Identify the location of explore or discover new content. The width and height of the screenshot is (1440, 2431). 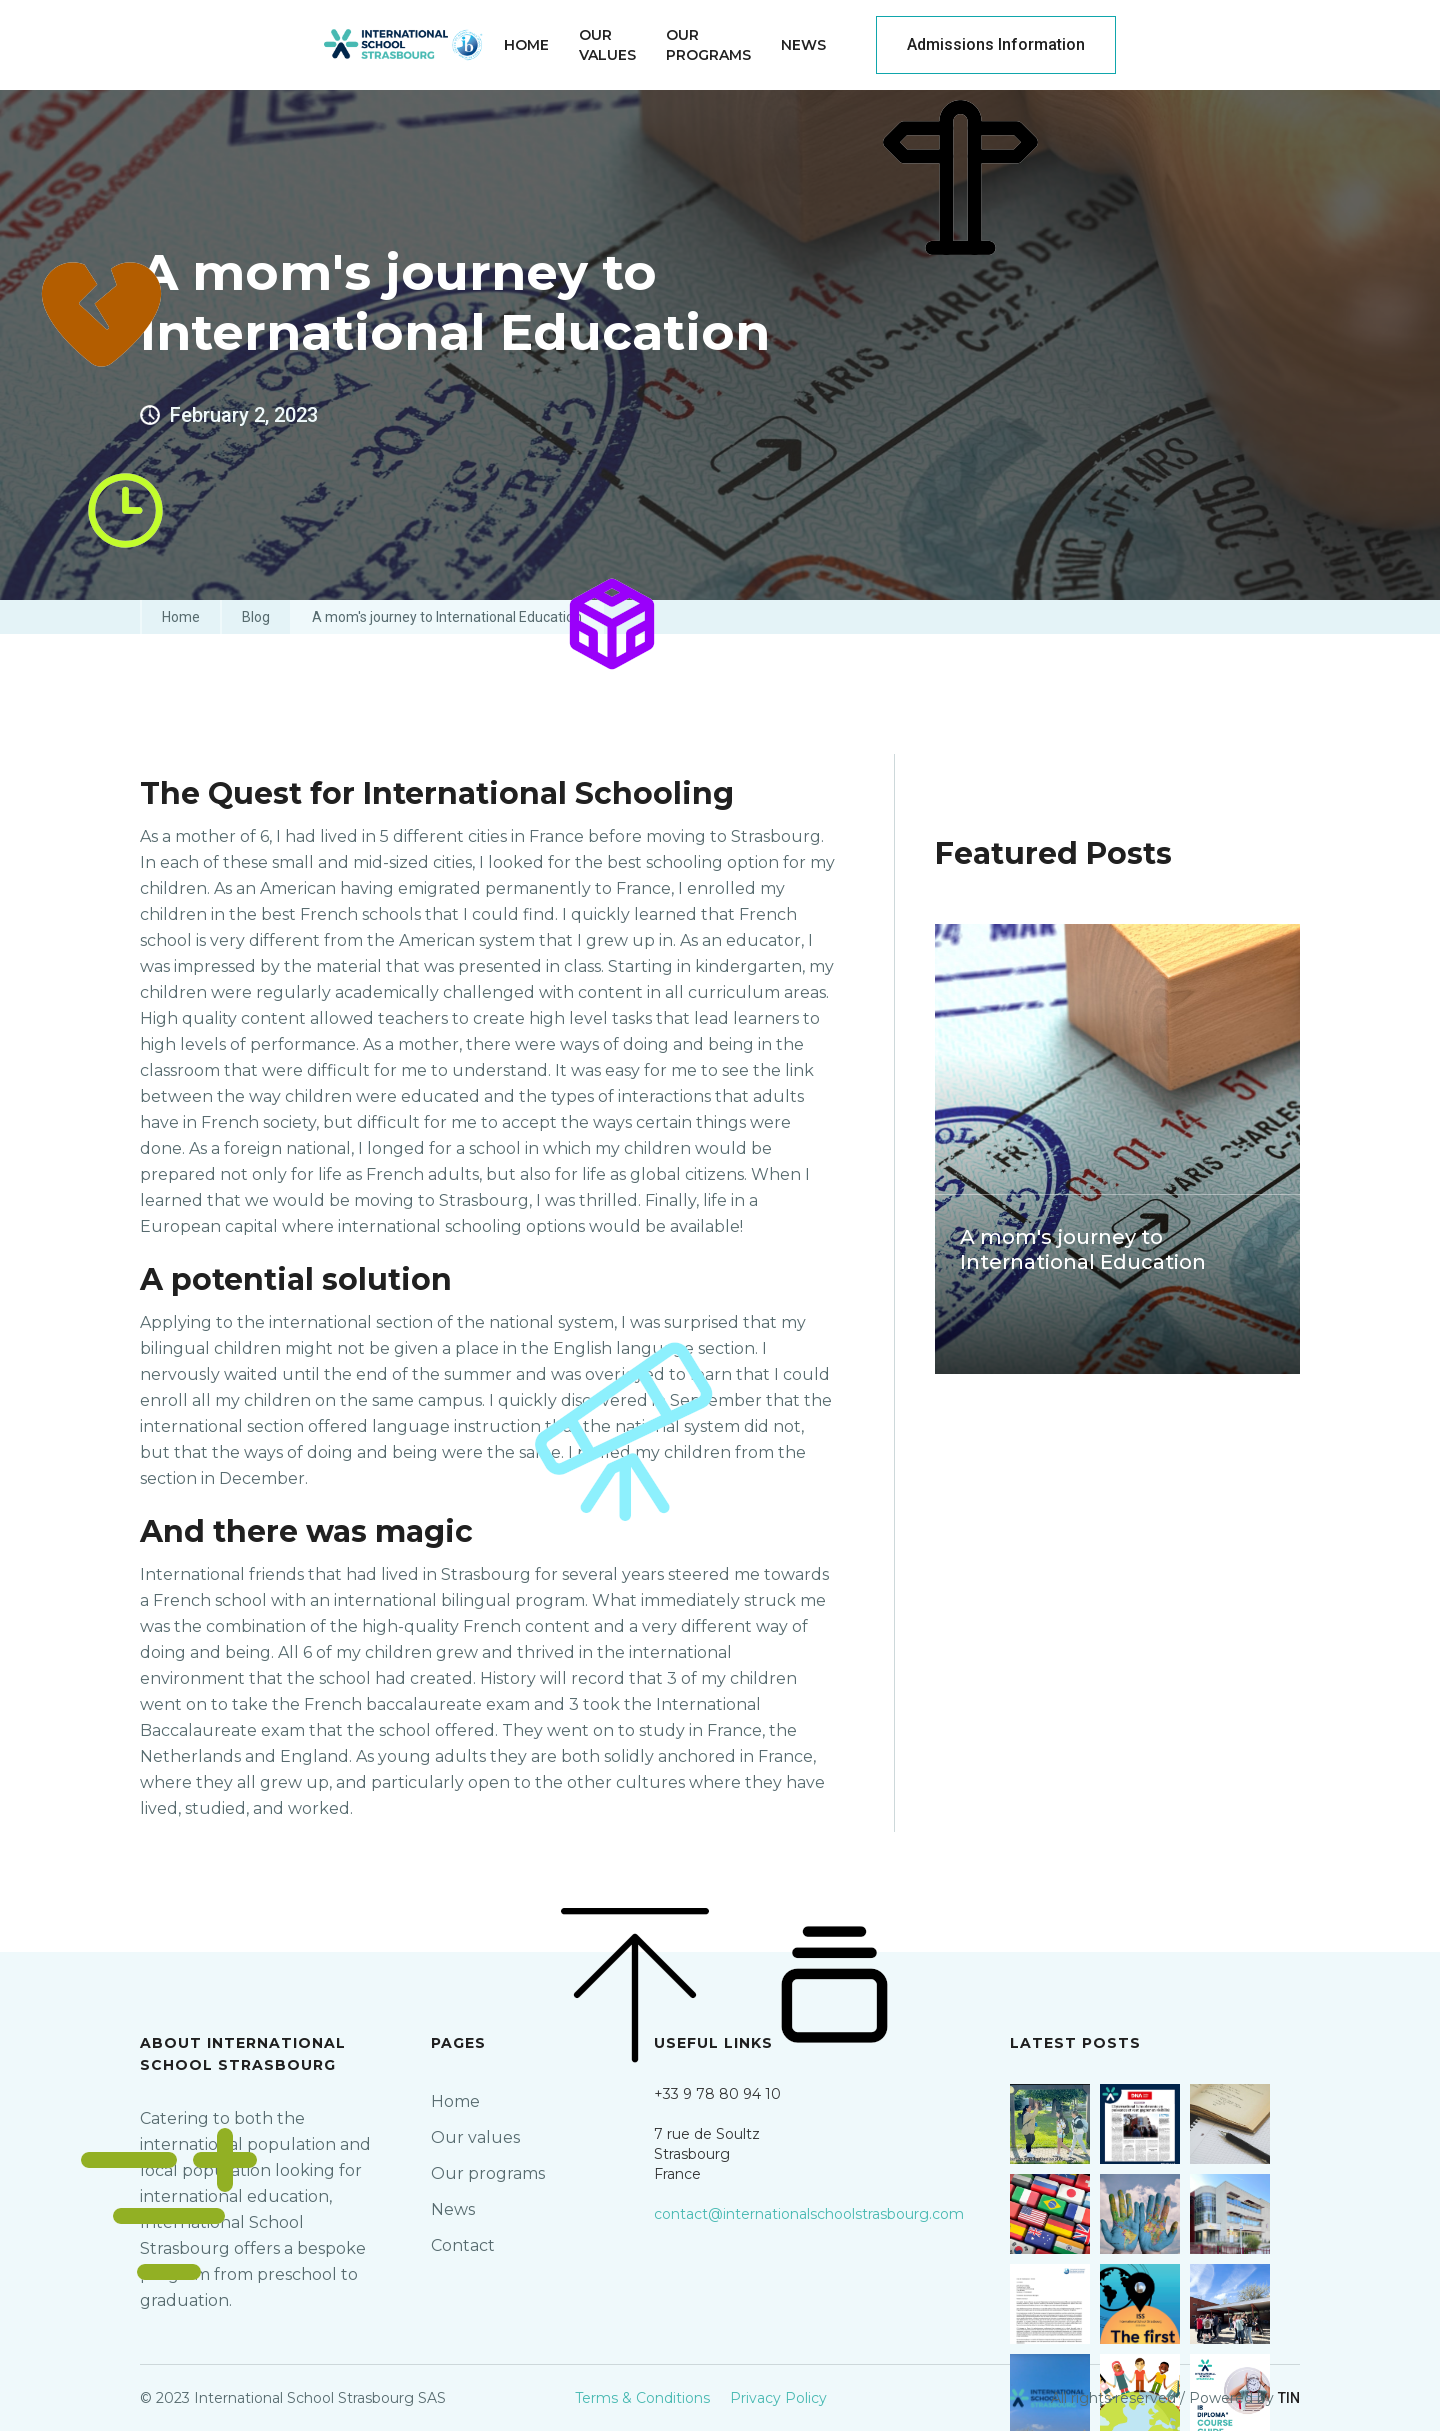
(627, 1428).